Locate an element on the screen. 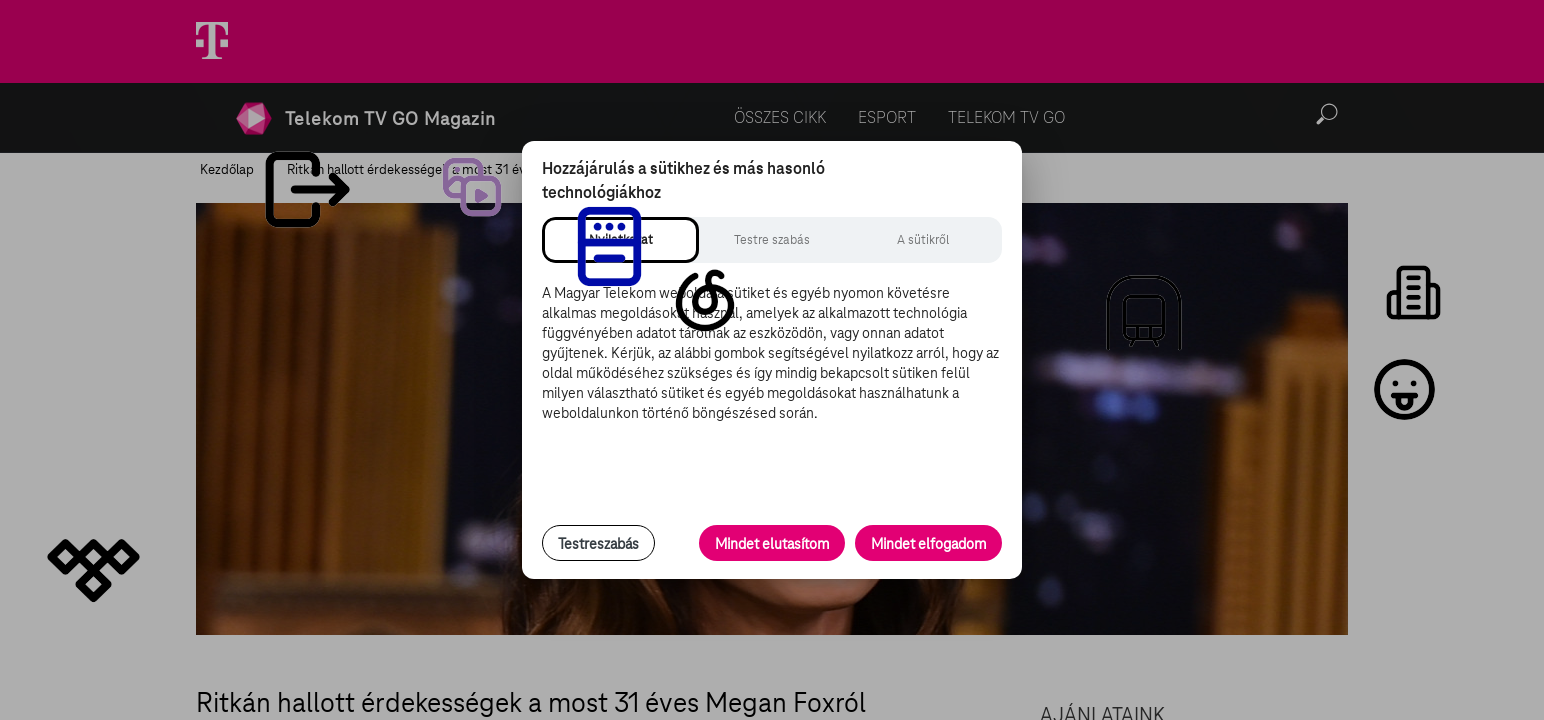 The image size is (1544, 720). open NetEase Music app is located at coordinates (705, 302).